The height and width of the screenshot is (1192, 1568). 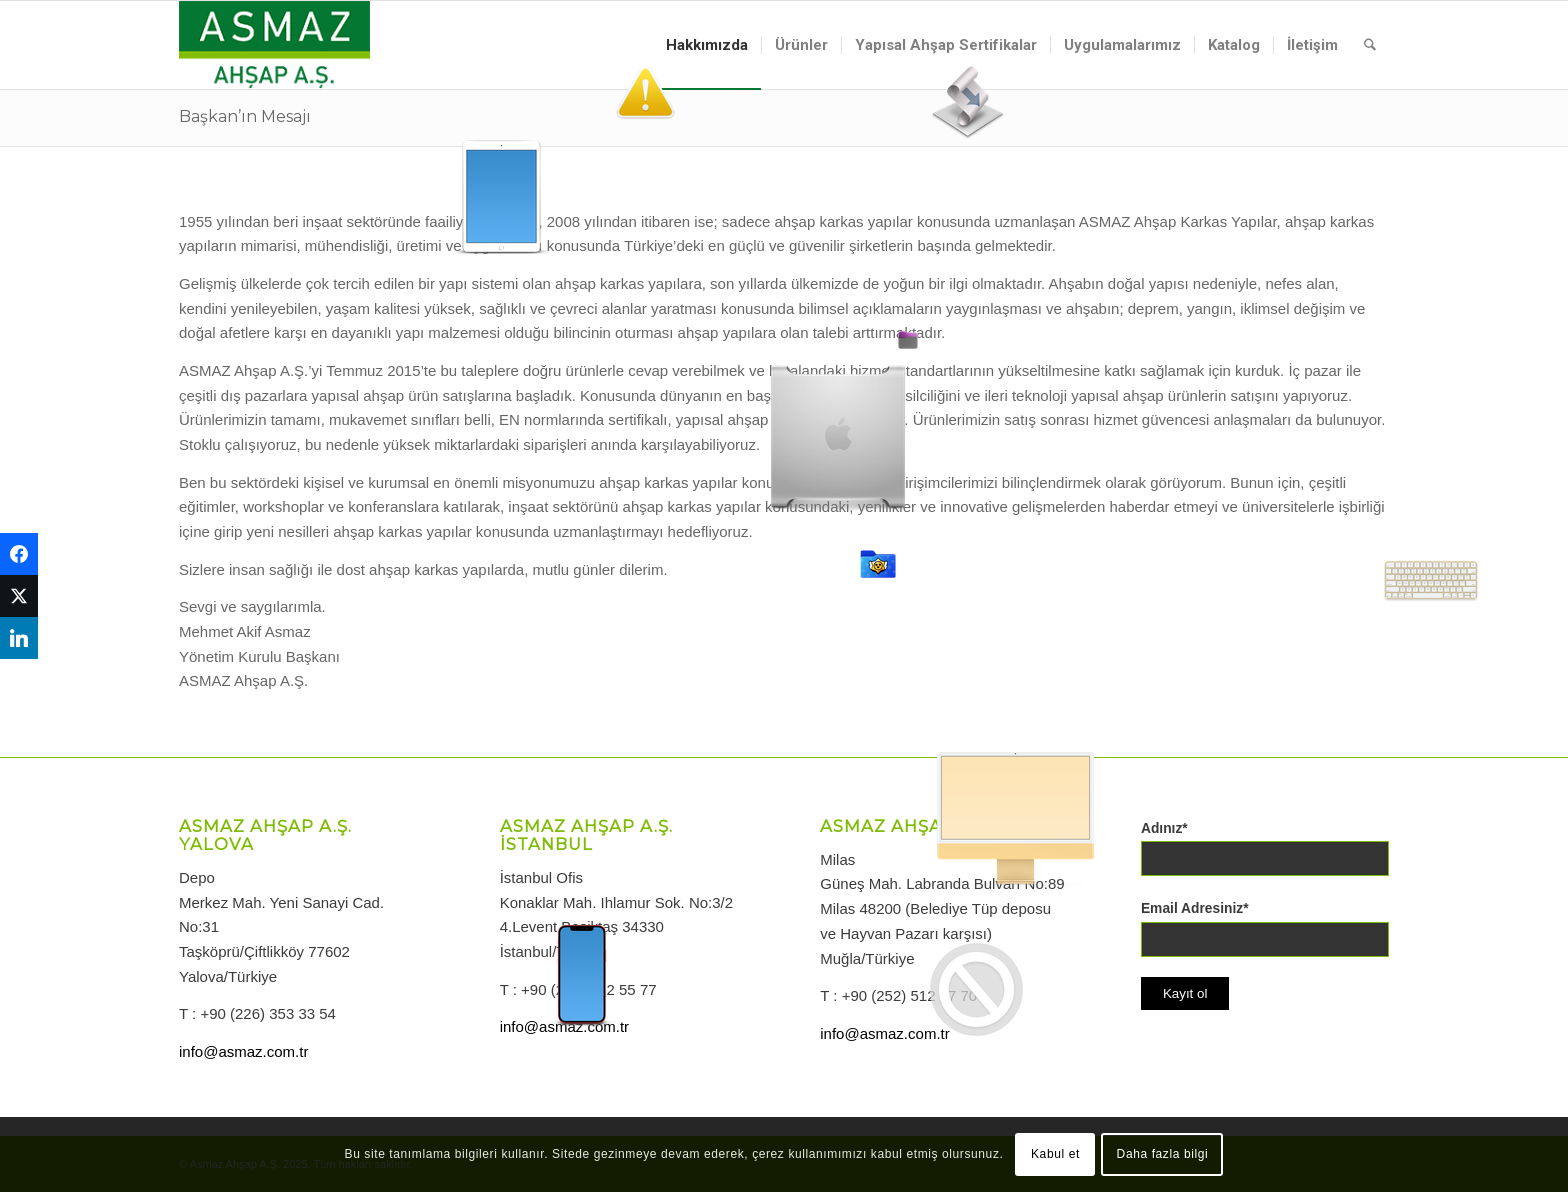 I want to click on indicates an unsupported file, feature, or action, so click(x=976, y=989).